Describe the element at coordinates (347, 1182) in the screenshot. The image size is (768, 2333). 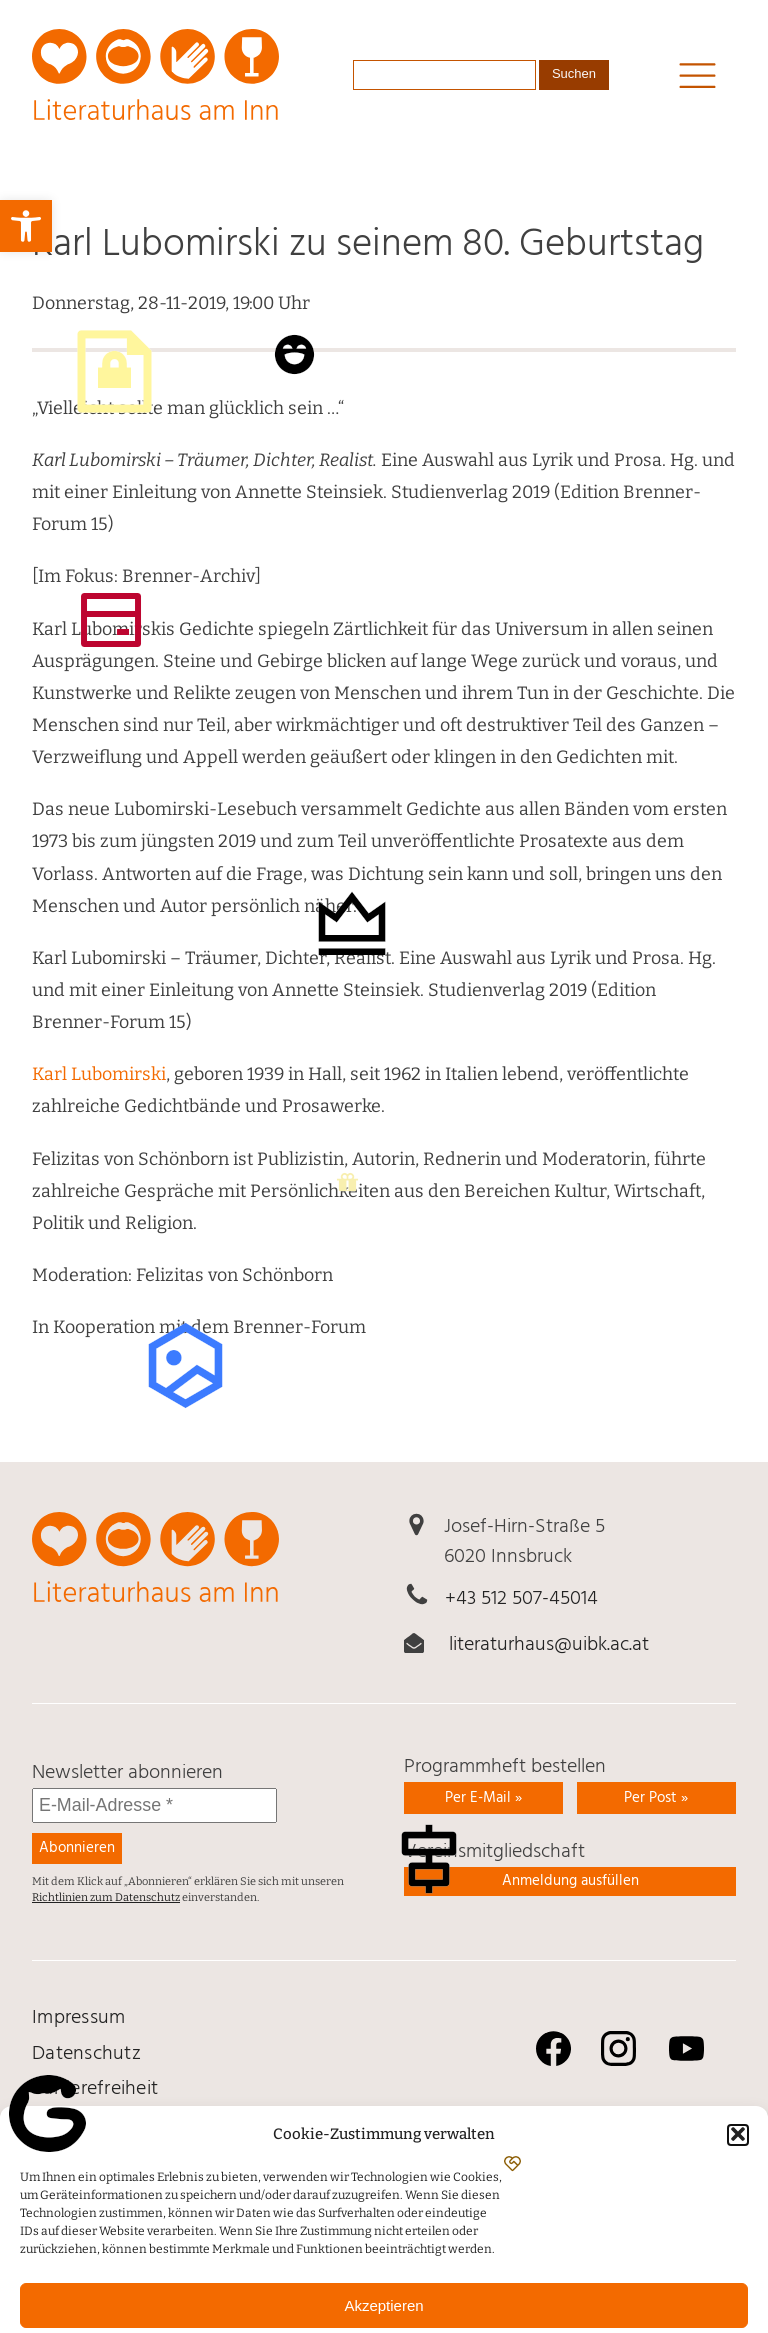
I see `view or redeem a gift` at that location.